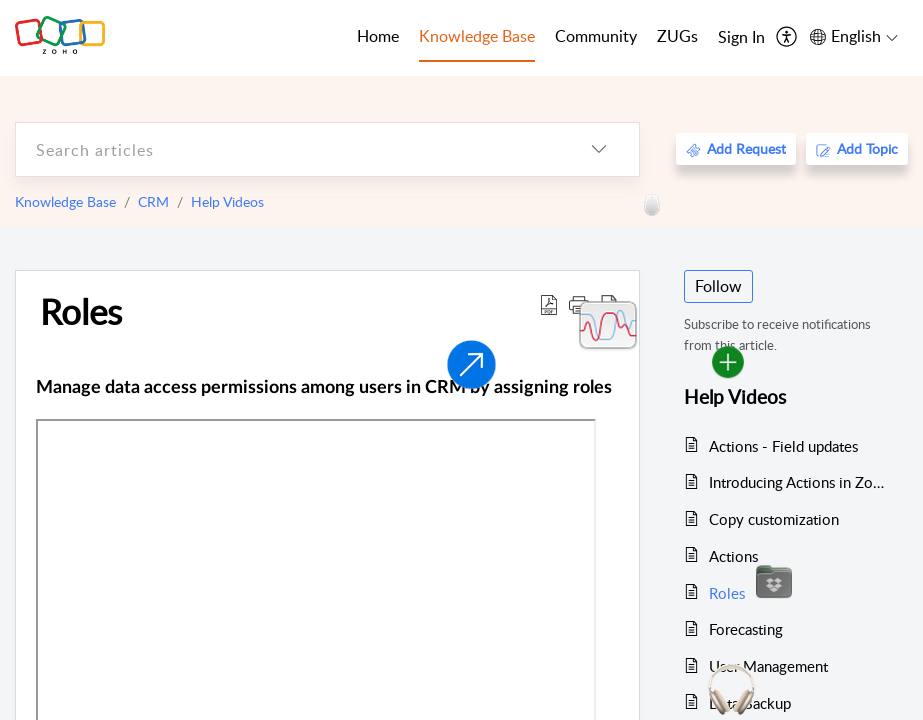  Describe the element at coordinates (731, 689) in the screenshot. I see `apple airpods max headphones` at that location.